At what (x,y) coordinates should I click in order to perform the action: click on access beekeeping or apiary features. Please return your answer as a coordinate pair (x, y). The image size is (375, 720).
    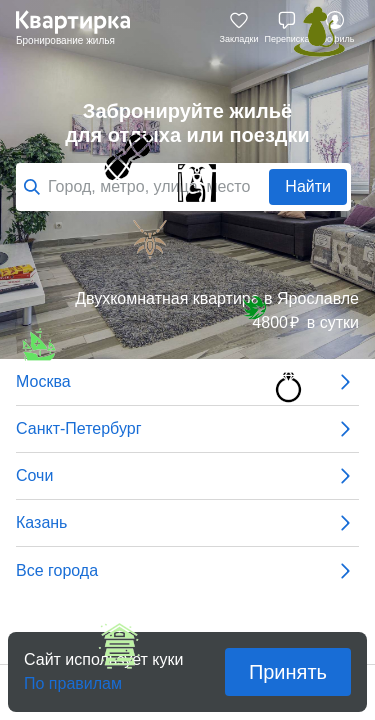
    Looking at the image, I should click on (119, 645).